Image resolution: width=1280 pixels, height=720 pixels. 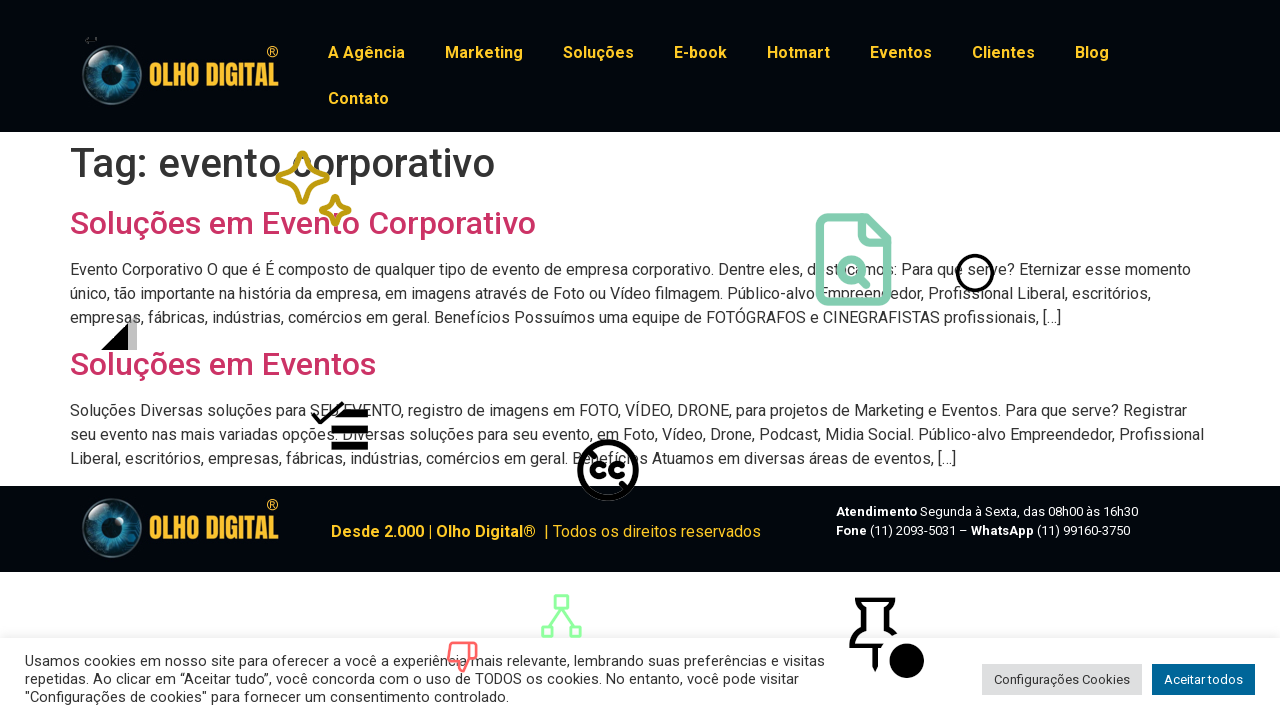 What do you see at coordinates (339, 429) in the screenshot?
I see `view task list or to-do items` at bounding box center [339, 429].